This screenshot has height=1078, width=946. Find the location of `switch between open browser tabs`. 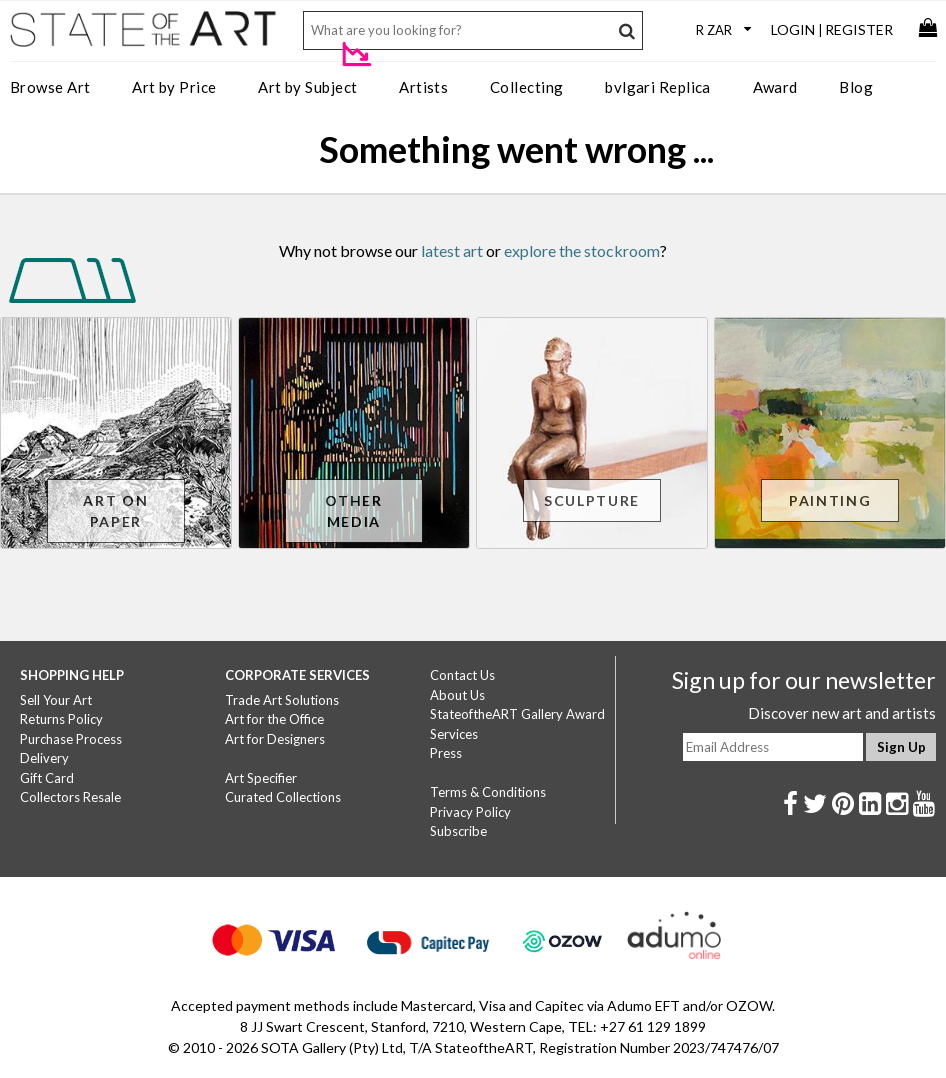

switch between open browser tabs is located at coordinates (72, 280).